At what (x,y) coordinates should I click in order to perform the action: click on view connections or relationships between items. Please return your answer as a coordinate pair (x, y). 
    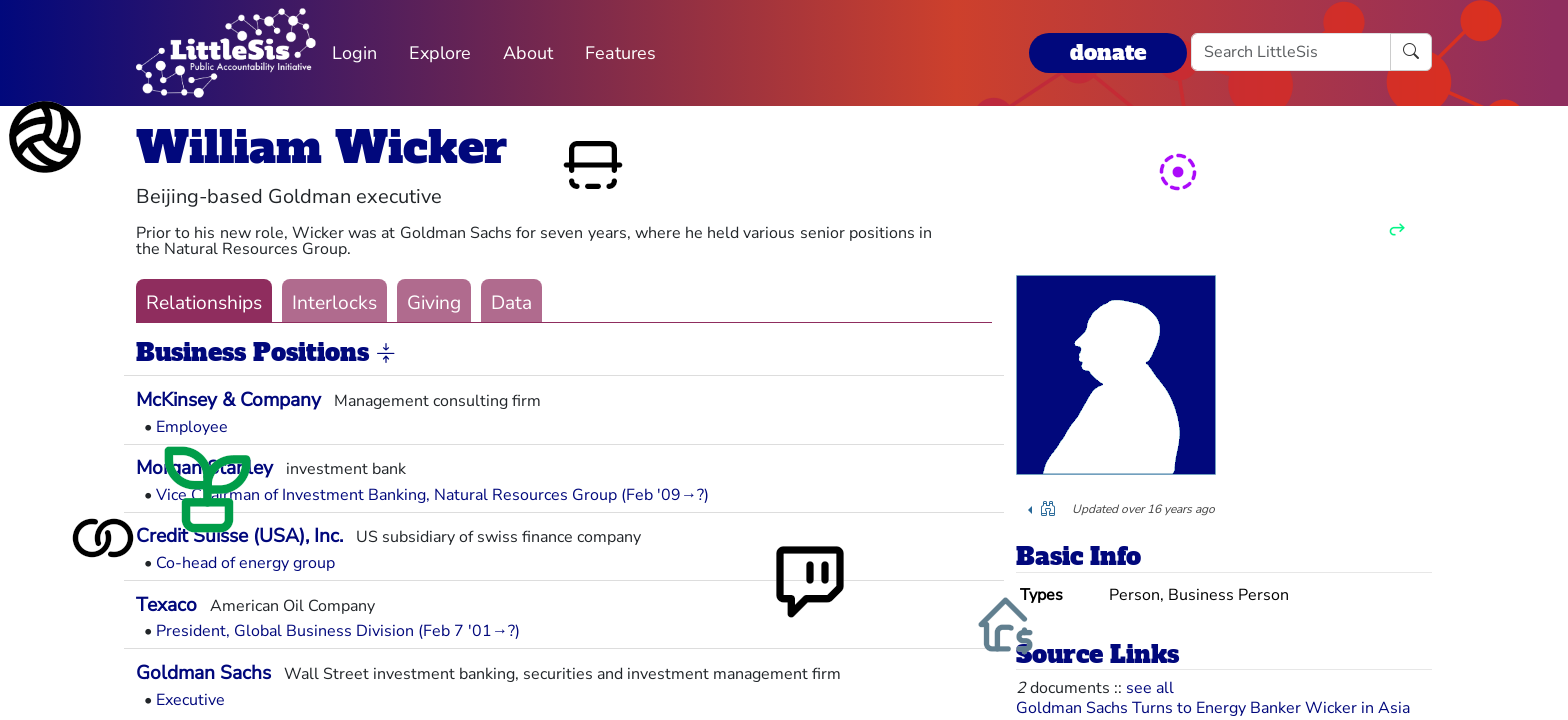
    Looking at the image, I should click on (103, 538).